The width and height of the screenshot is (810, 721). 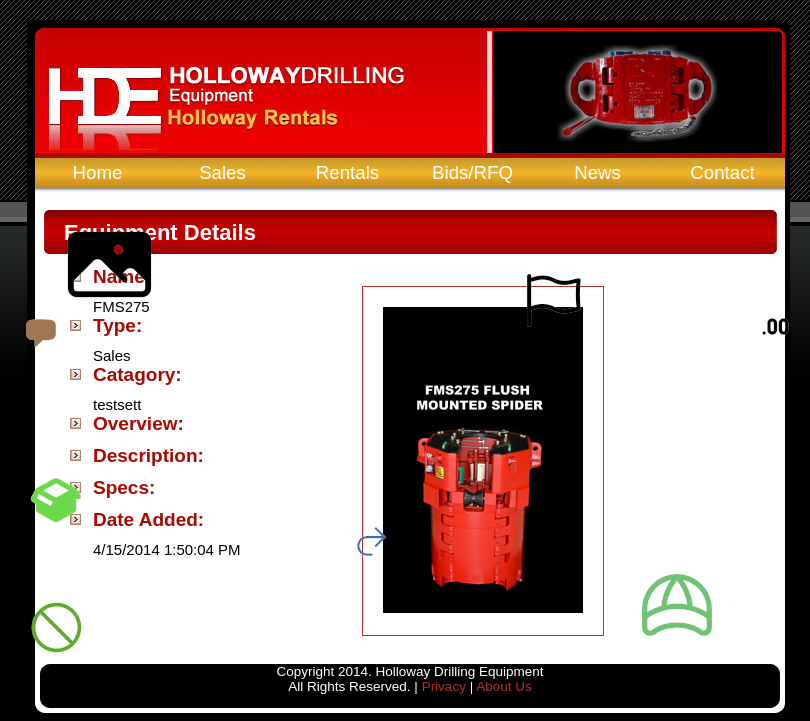 What do you see at coordinates (553, 300) in the screenshot?
I see `flag or report content` at bounding box center [553, 300].